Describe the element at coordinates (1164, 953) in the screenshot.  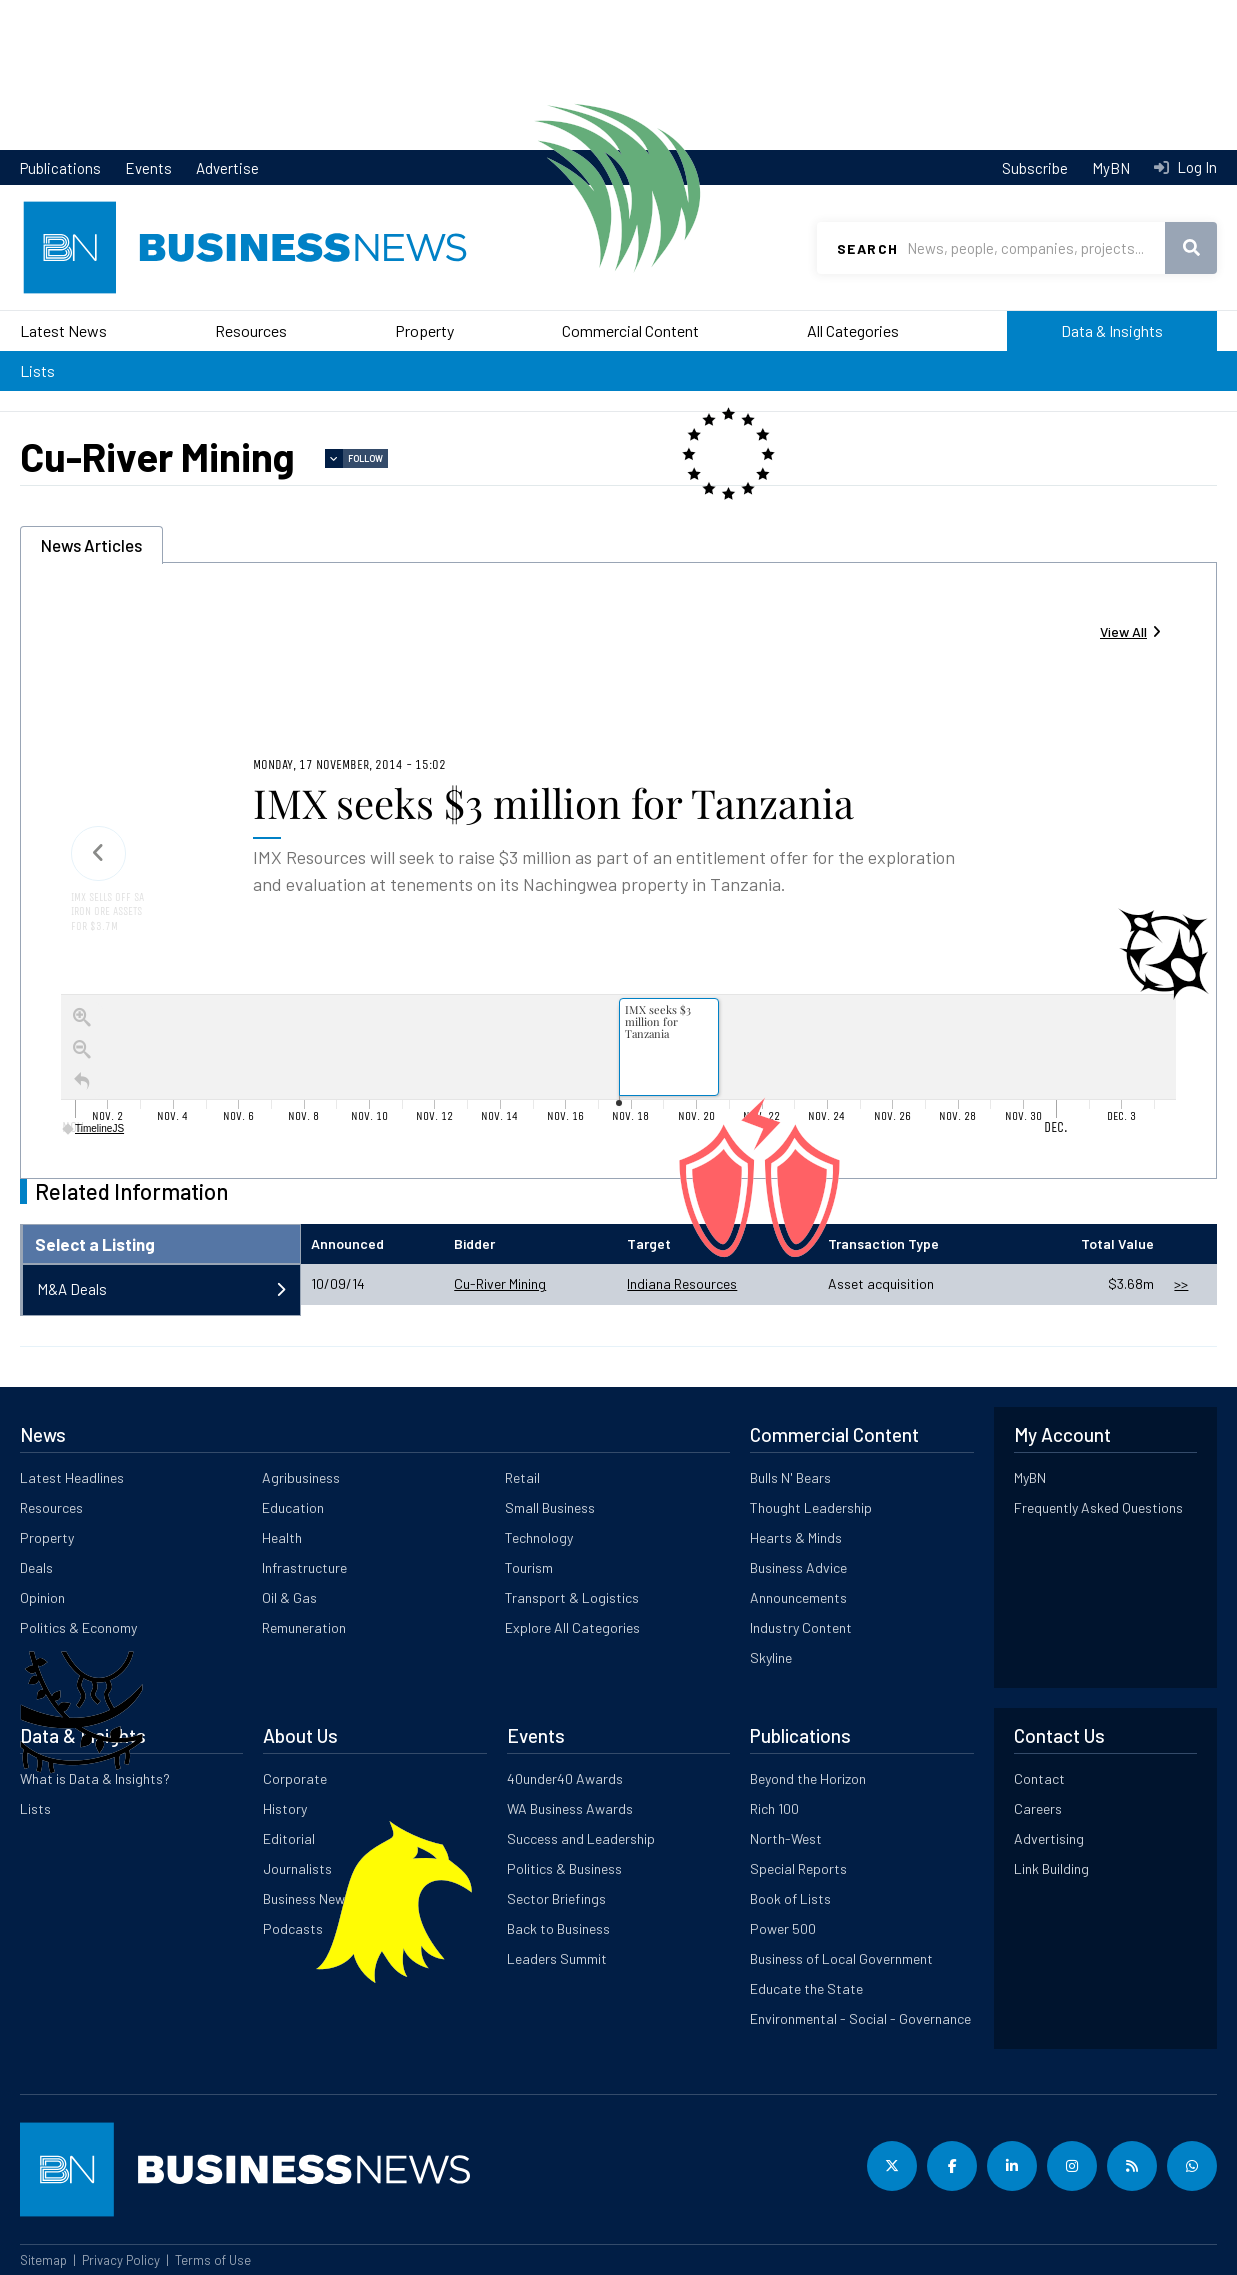
I see `indicates magic or spell activation` at that location.